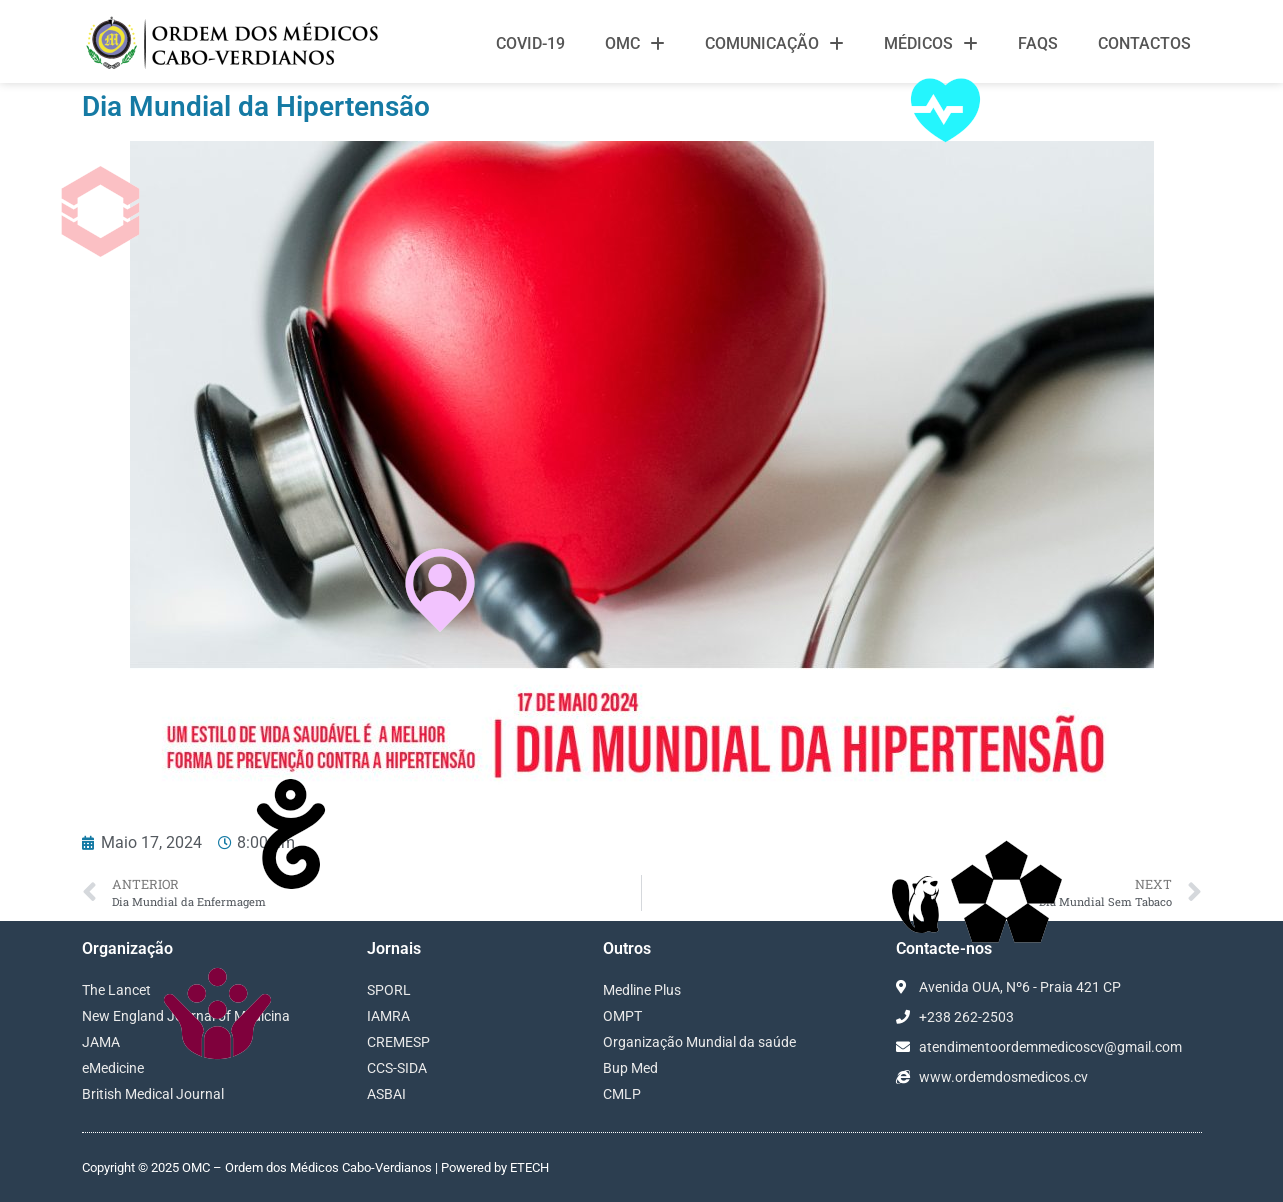 The image size is (1283, 1202). I want to click on view a user's location on the map, so click(440, 587).